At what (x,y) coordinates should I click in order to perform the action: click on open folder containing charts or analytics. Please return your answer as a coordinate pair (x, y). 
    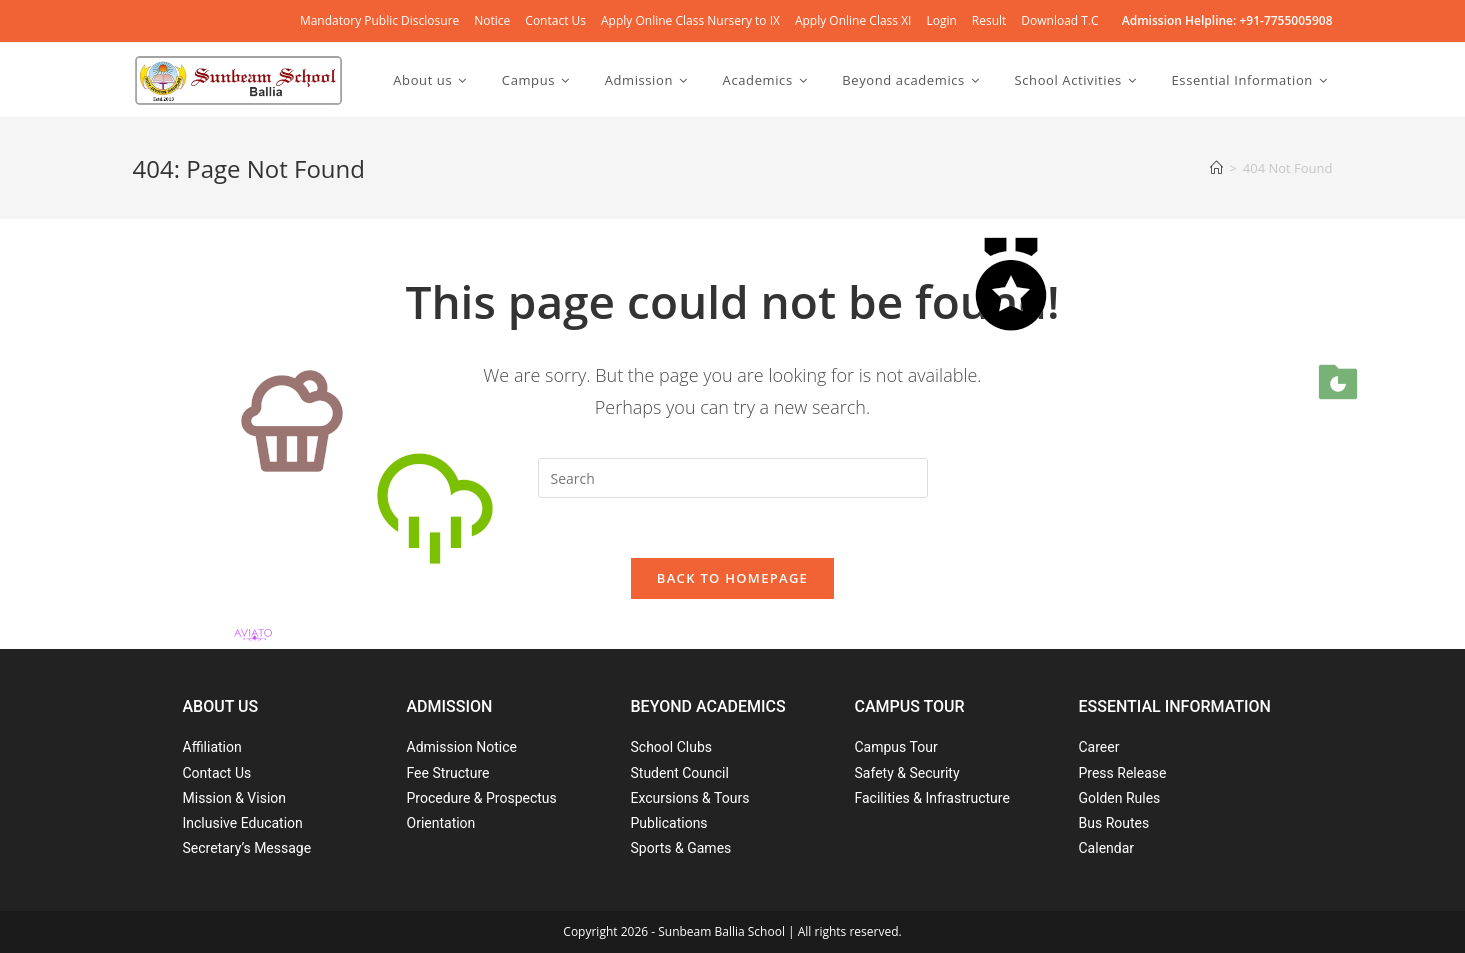
    Looking at the image, I should click on (1338, 382).